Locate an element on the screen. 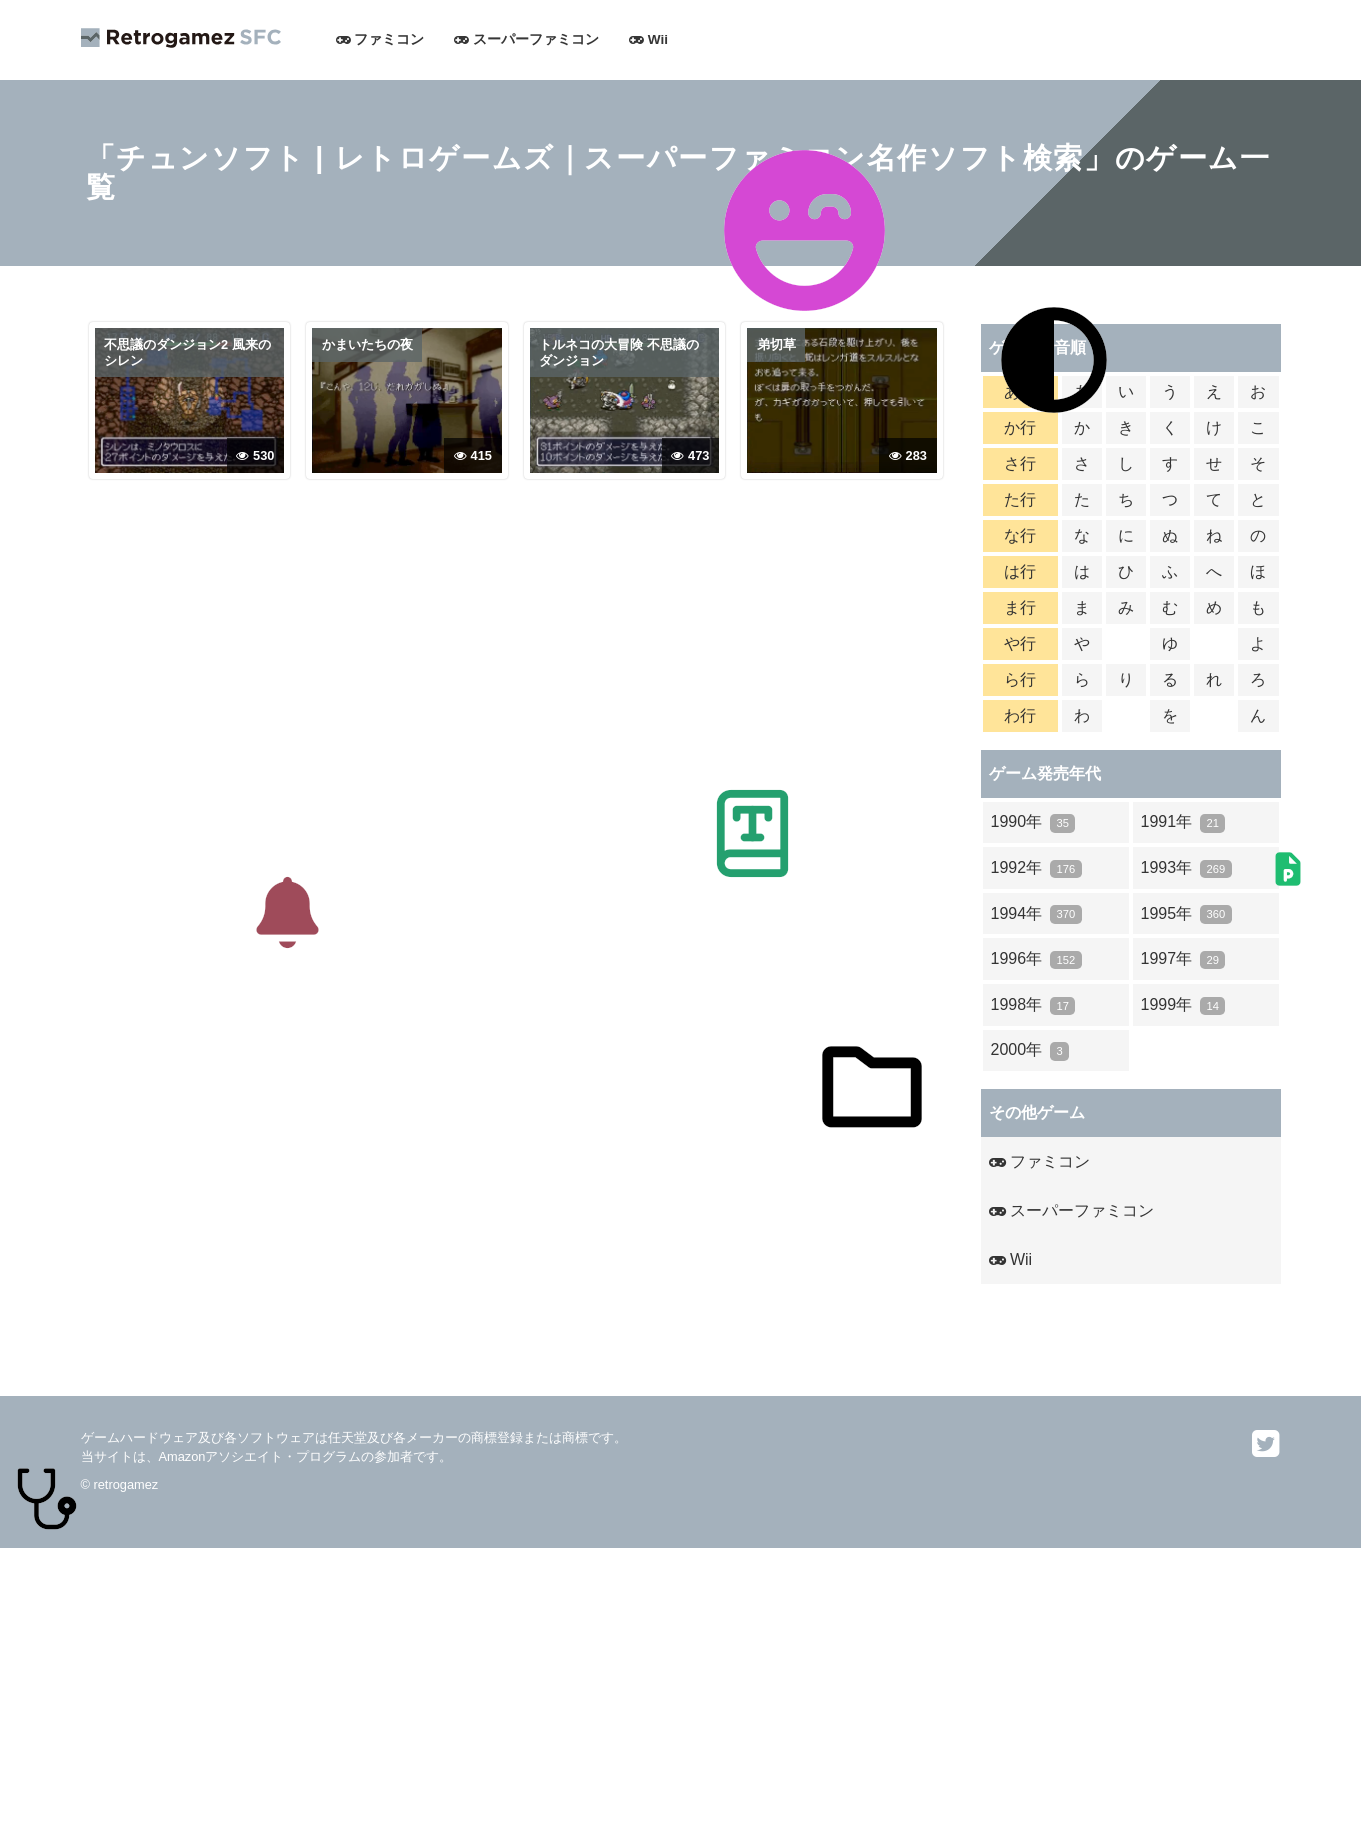 This screenshot has height=1831, width=1361. open file folder is located at coordinates (872, 1085).